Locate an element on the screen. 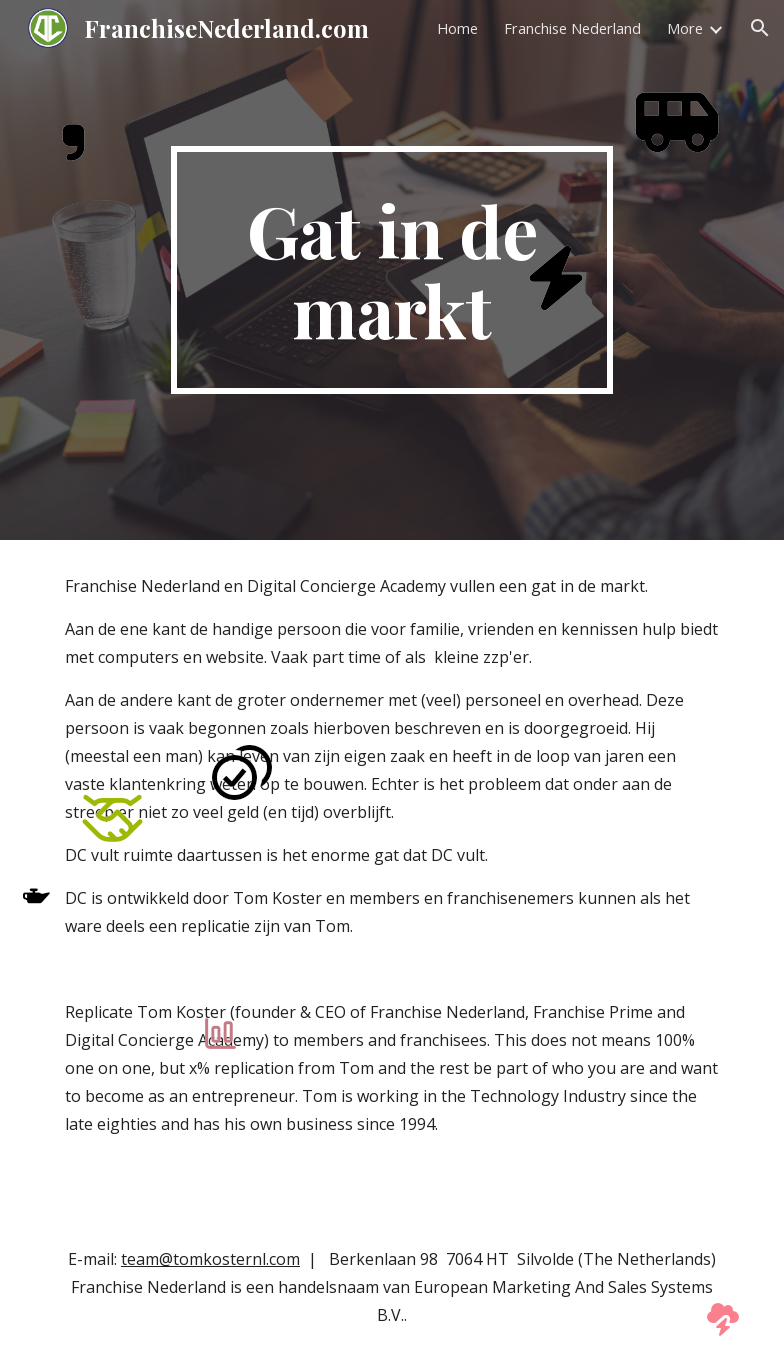 This screenshot has width=784, height=1361. indicates quick actions or flash features is located at coordinates (556, 278).